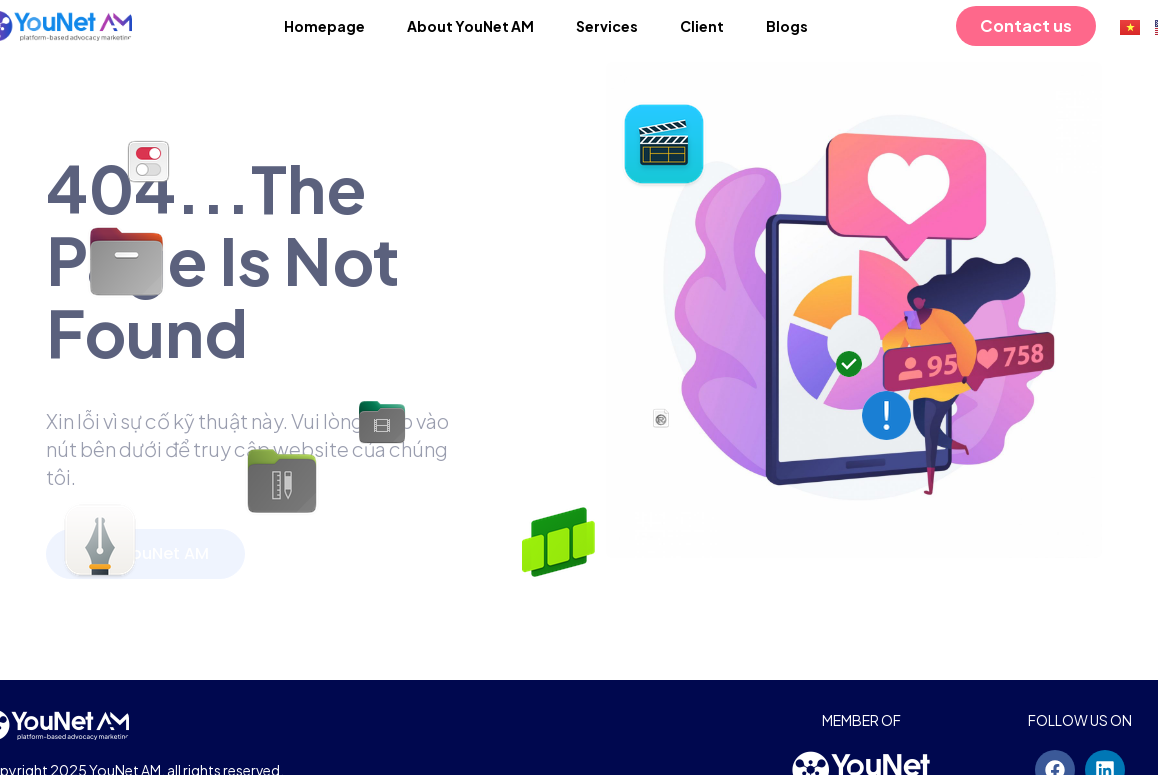 Image resolution: width=1158 pixels, height=775 pixels. Describe the element at coordinates (849, 364) in the screenshot. I see `confirm or apply changes` at that location.